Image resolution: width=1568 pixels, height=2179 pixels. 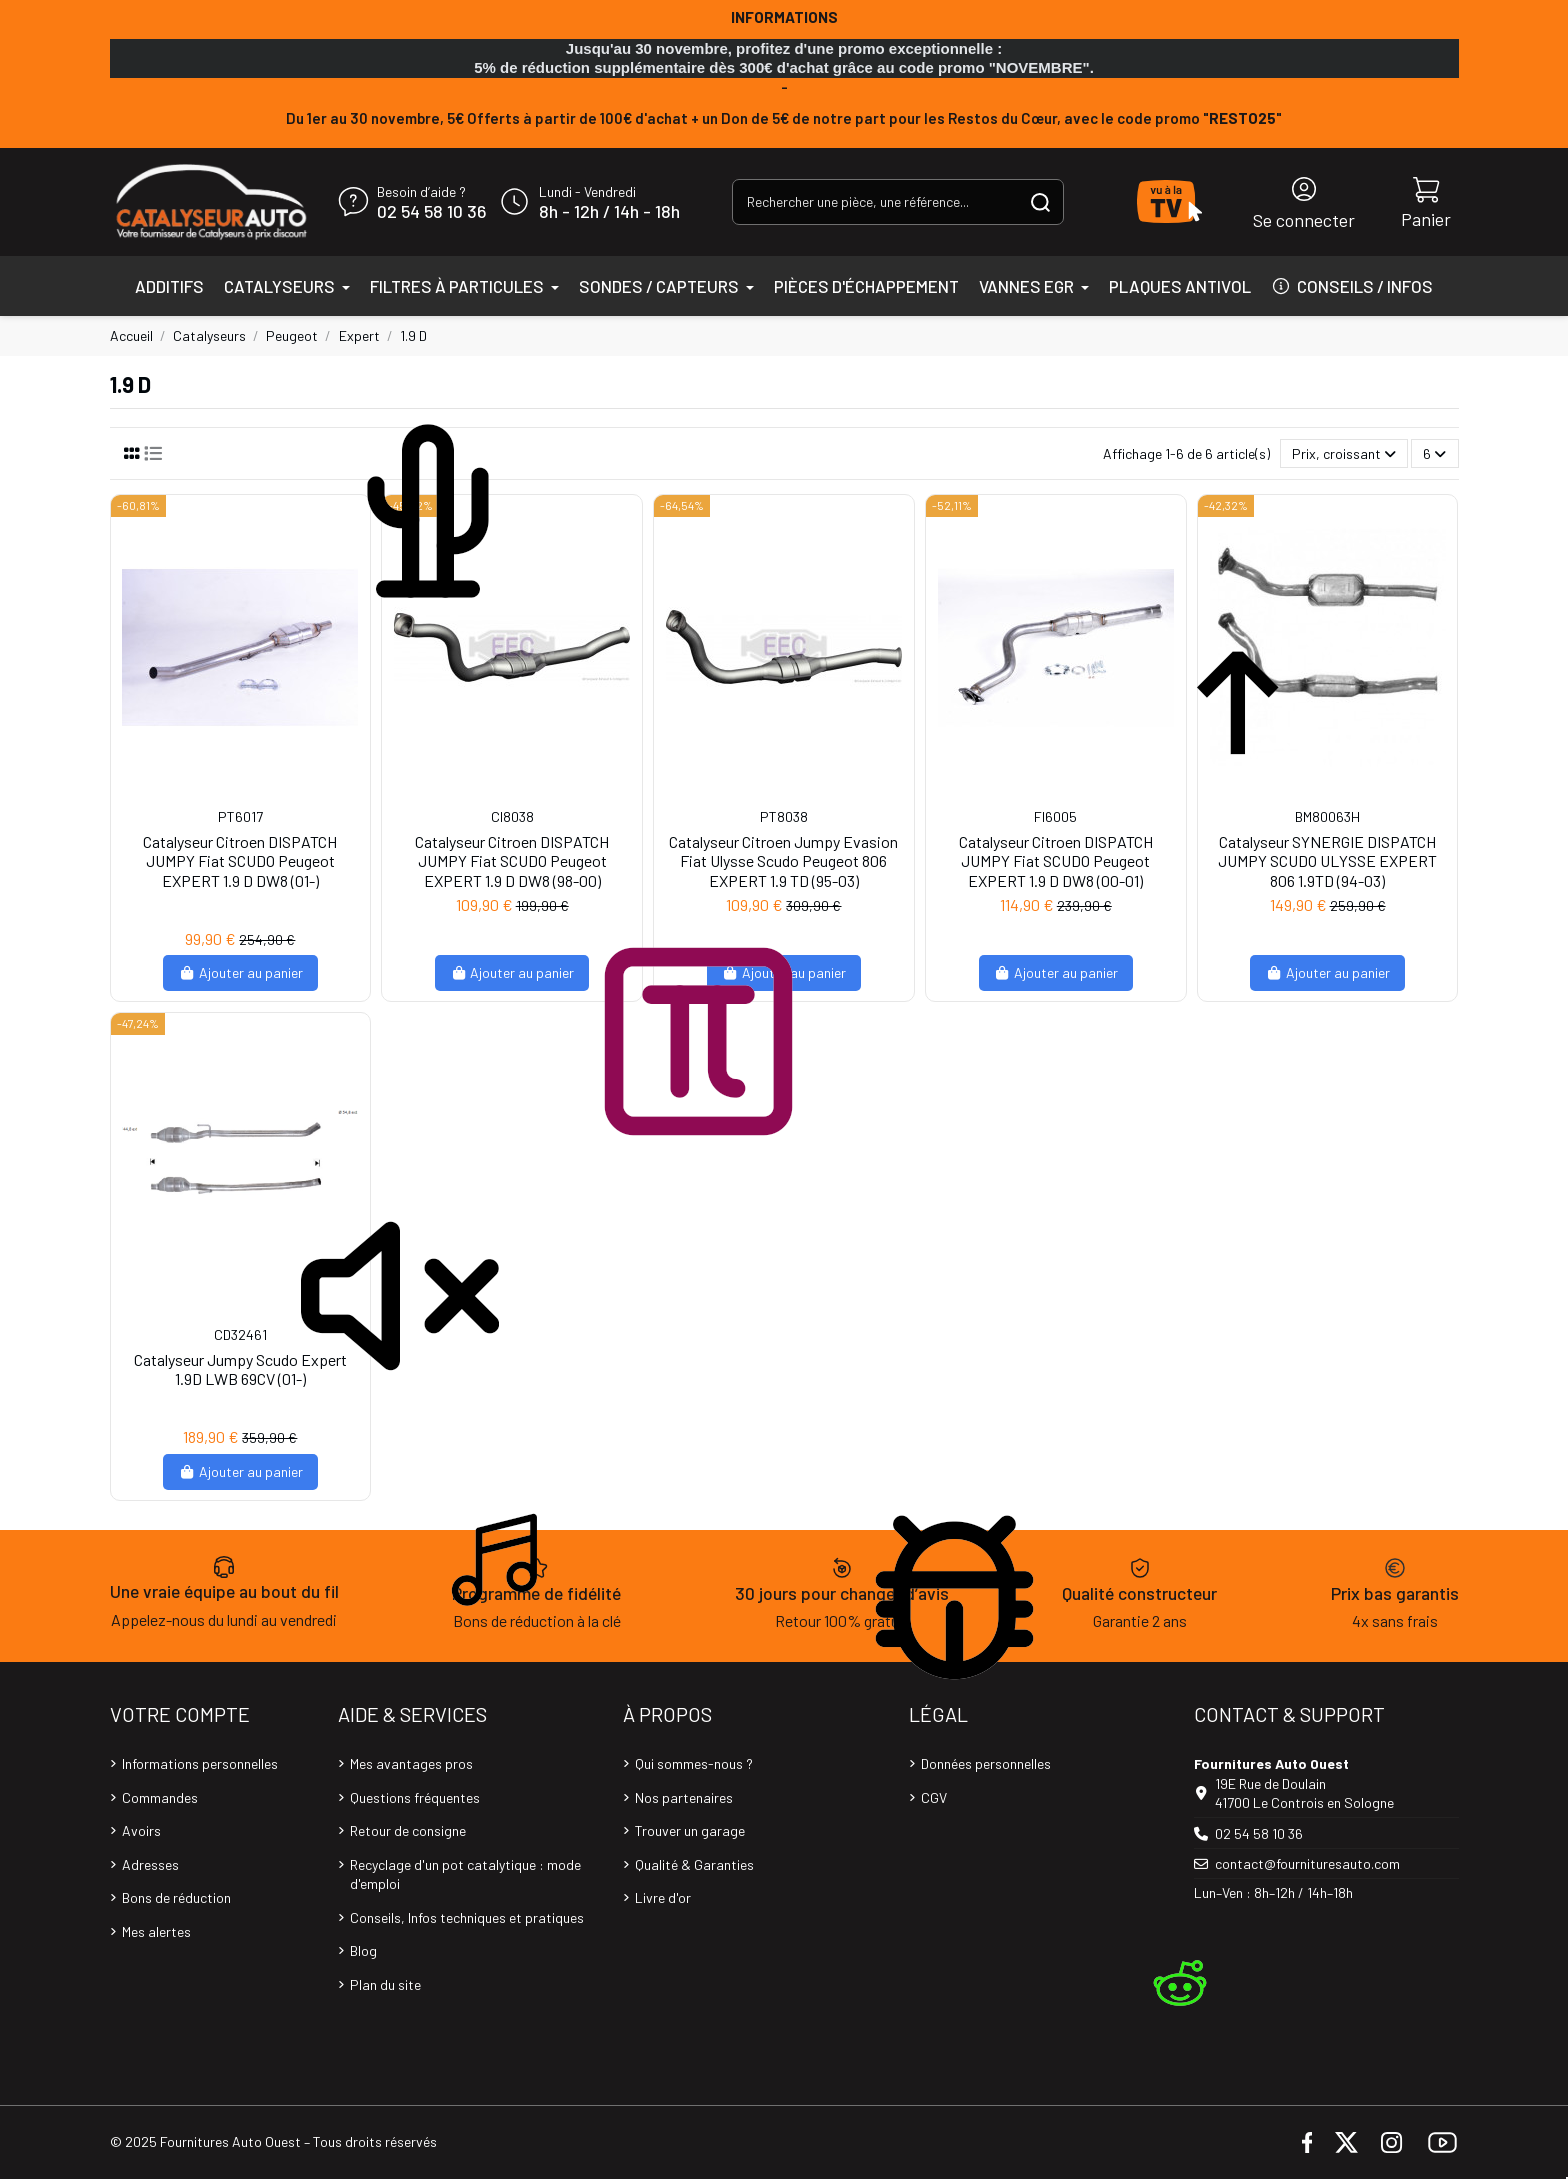 I want to click on report a bug or issue, so click(x=954, y=1594).